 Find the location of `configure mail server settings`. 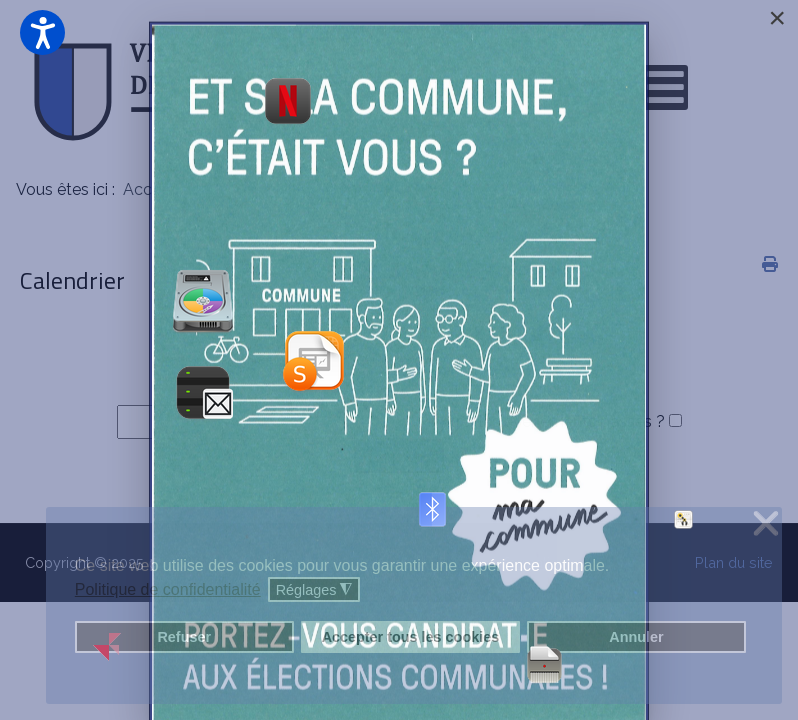

configure mail server settings is located at coordinates (203, 393).